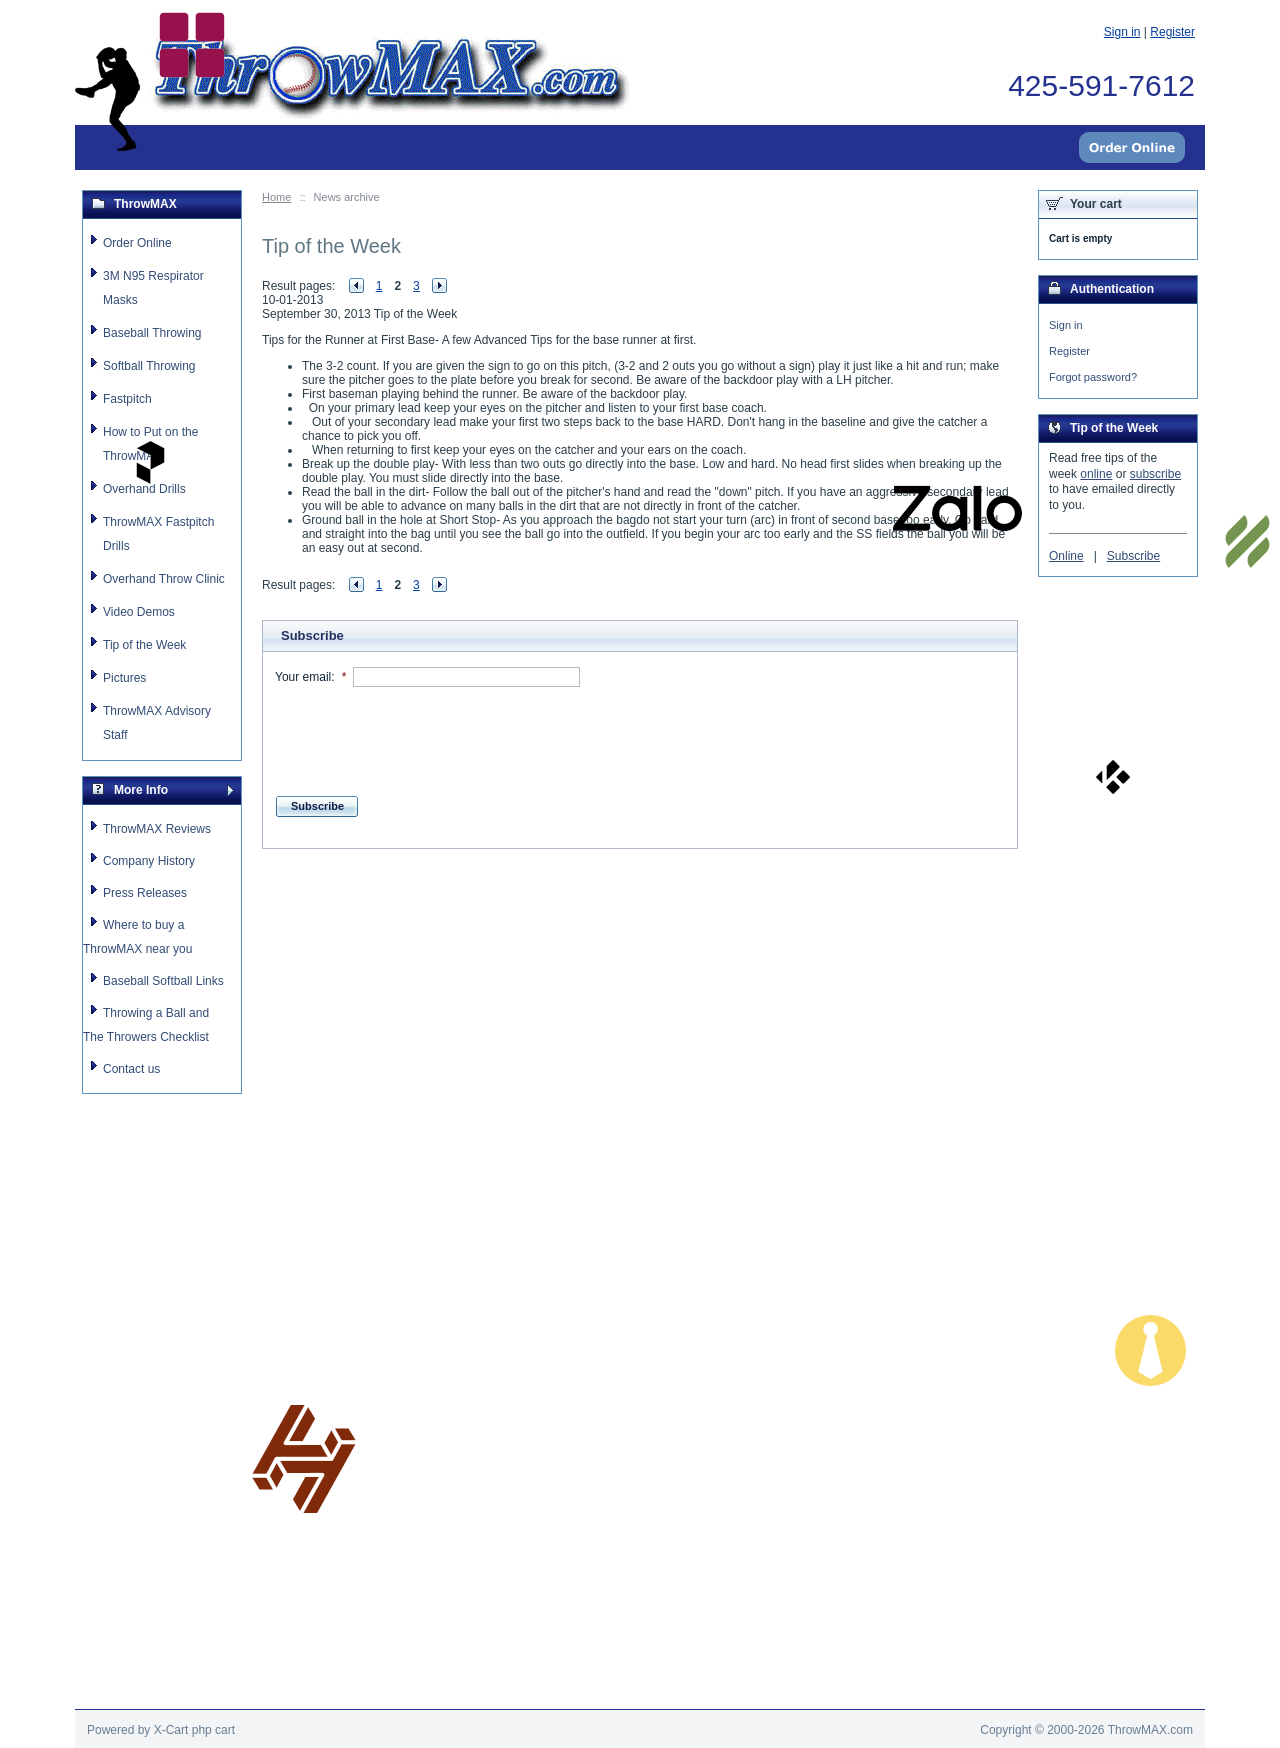 This screenshot has width=1280, height=1748. I want to click on open Zalo messaging app, so click(957, 508).